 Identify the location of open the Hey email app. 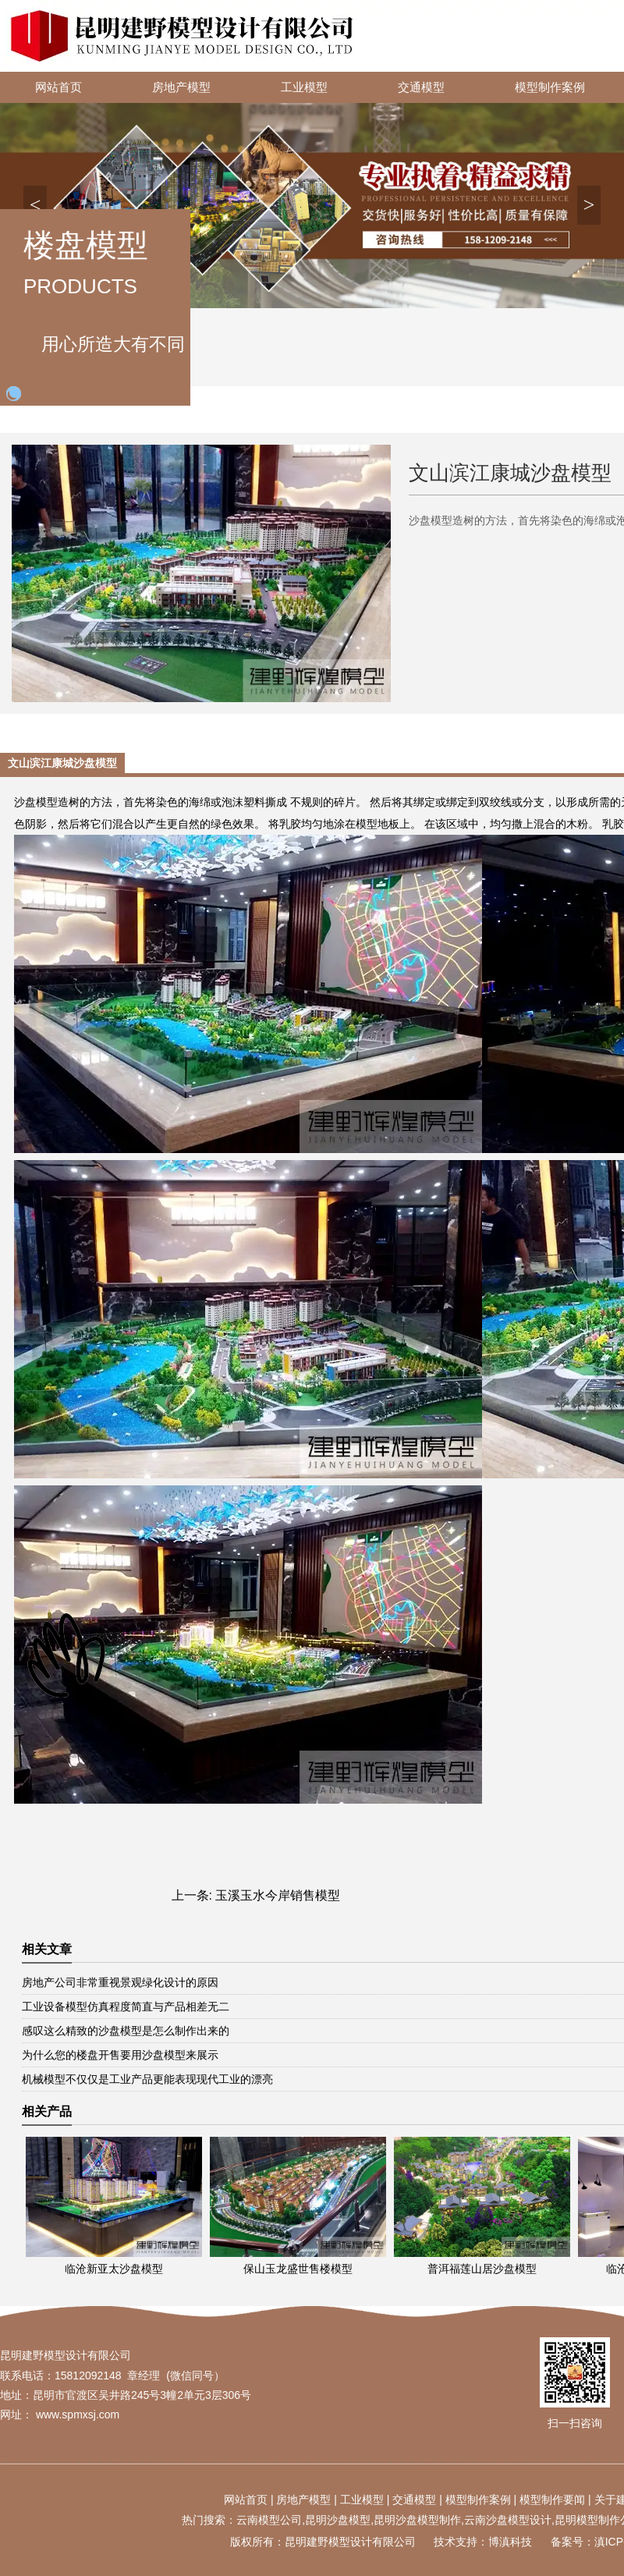
(66, 1655).